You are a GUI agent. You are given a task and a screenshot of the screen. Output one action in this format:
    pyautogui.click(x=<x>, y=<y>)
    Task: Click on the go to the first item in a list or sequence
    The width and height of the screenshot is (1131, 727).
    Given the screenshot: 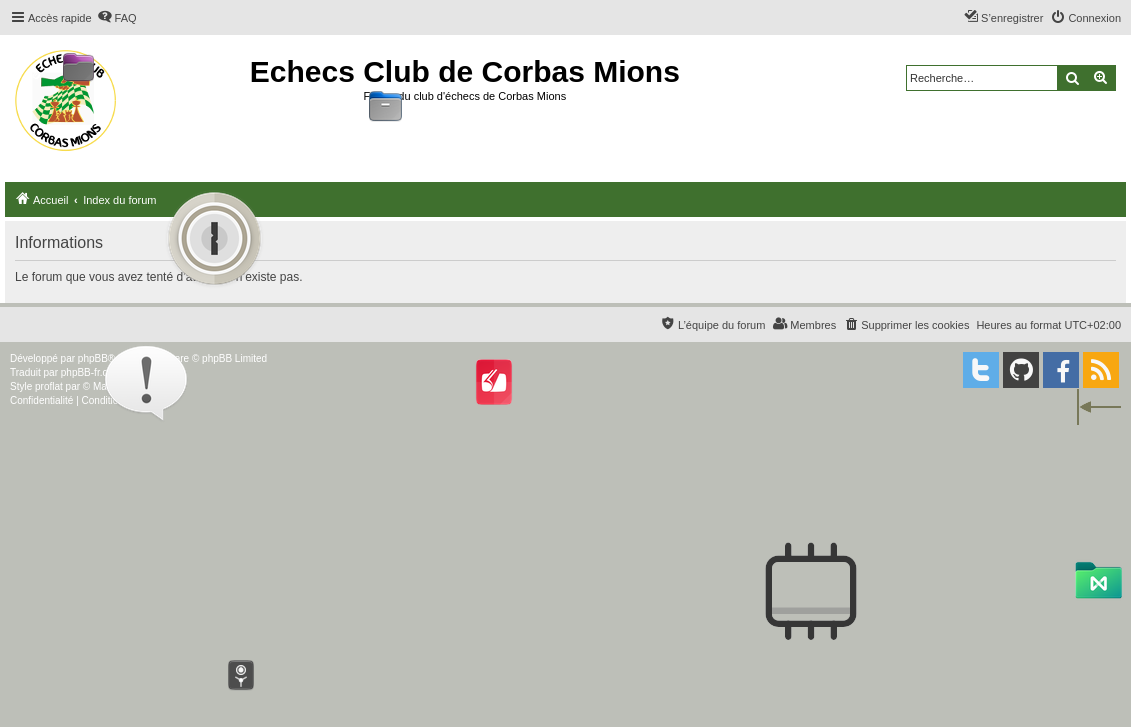 What is the action you would take?
    pyautogui.click(x=1099, y=407)
    